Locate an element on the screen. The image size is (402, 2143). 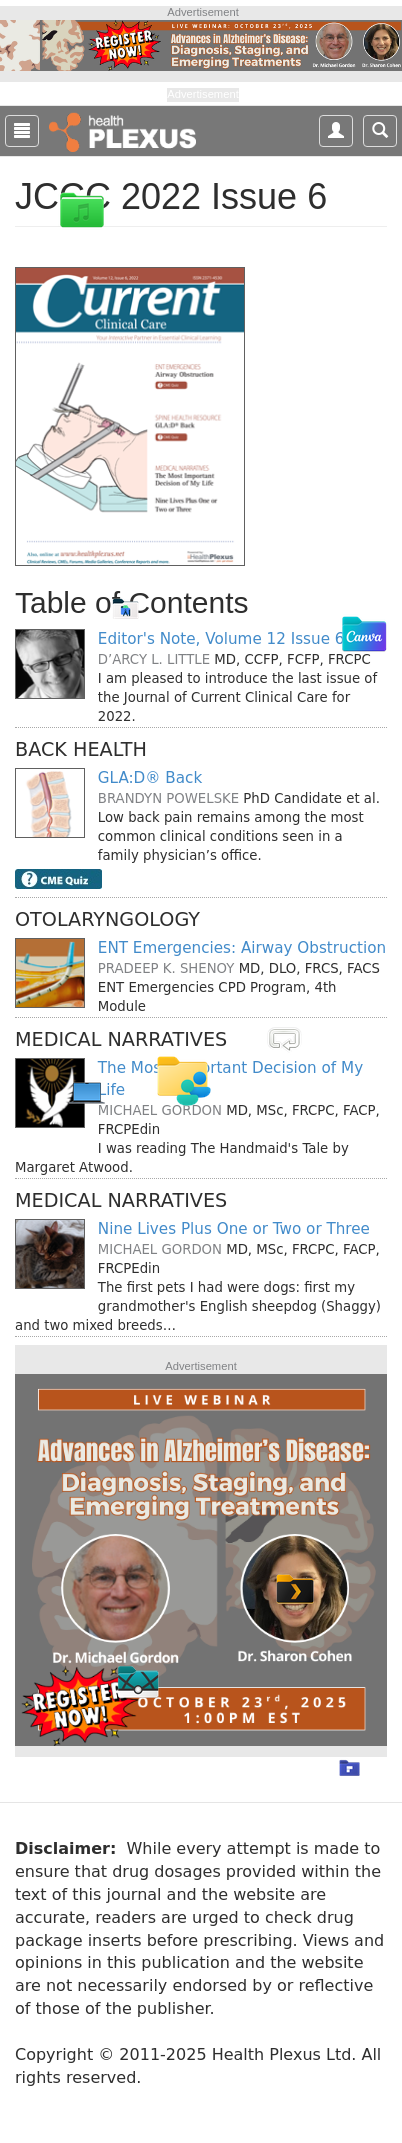
indicates this macbook air in system settings is located at coordinates (87, 1090).